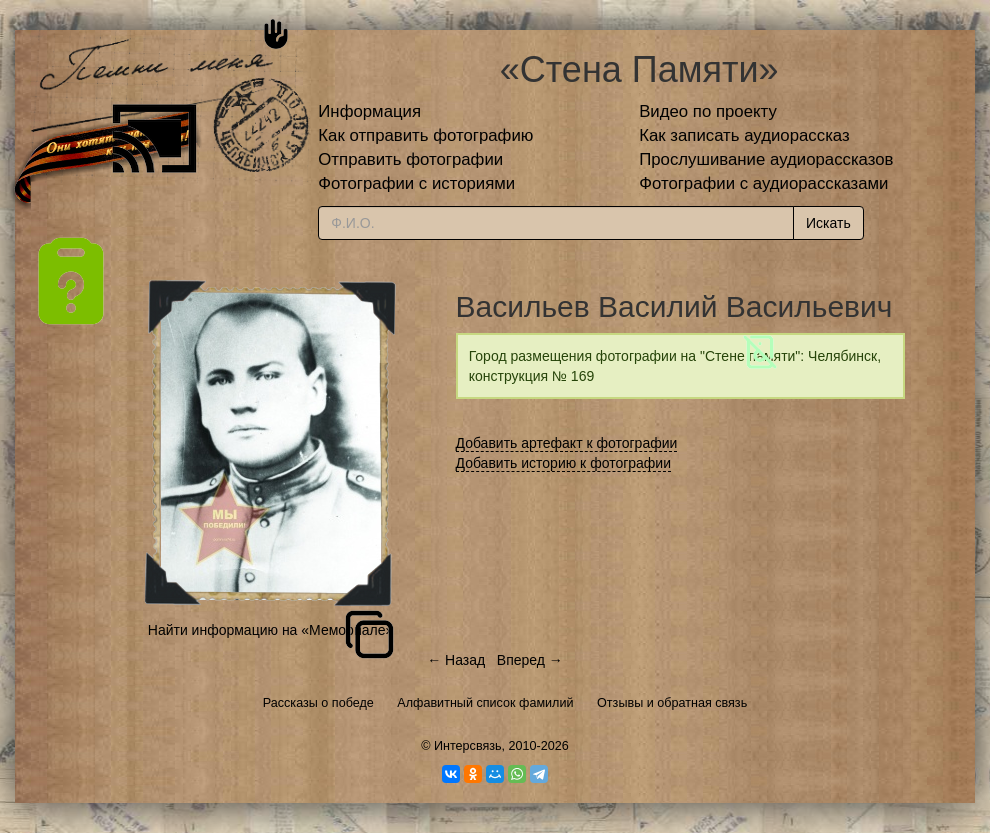  I want to click on indicates active casting connection to a display, so click(154, 138).